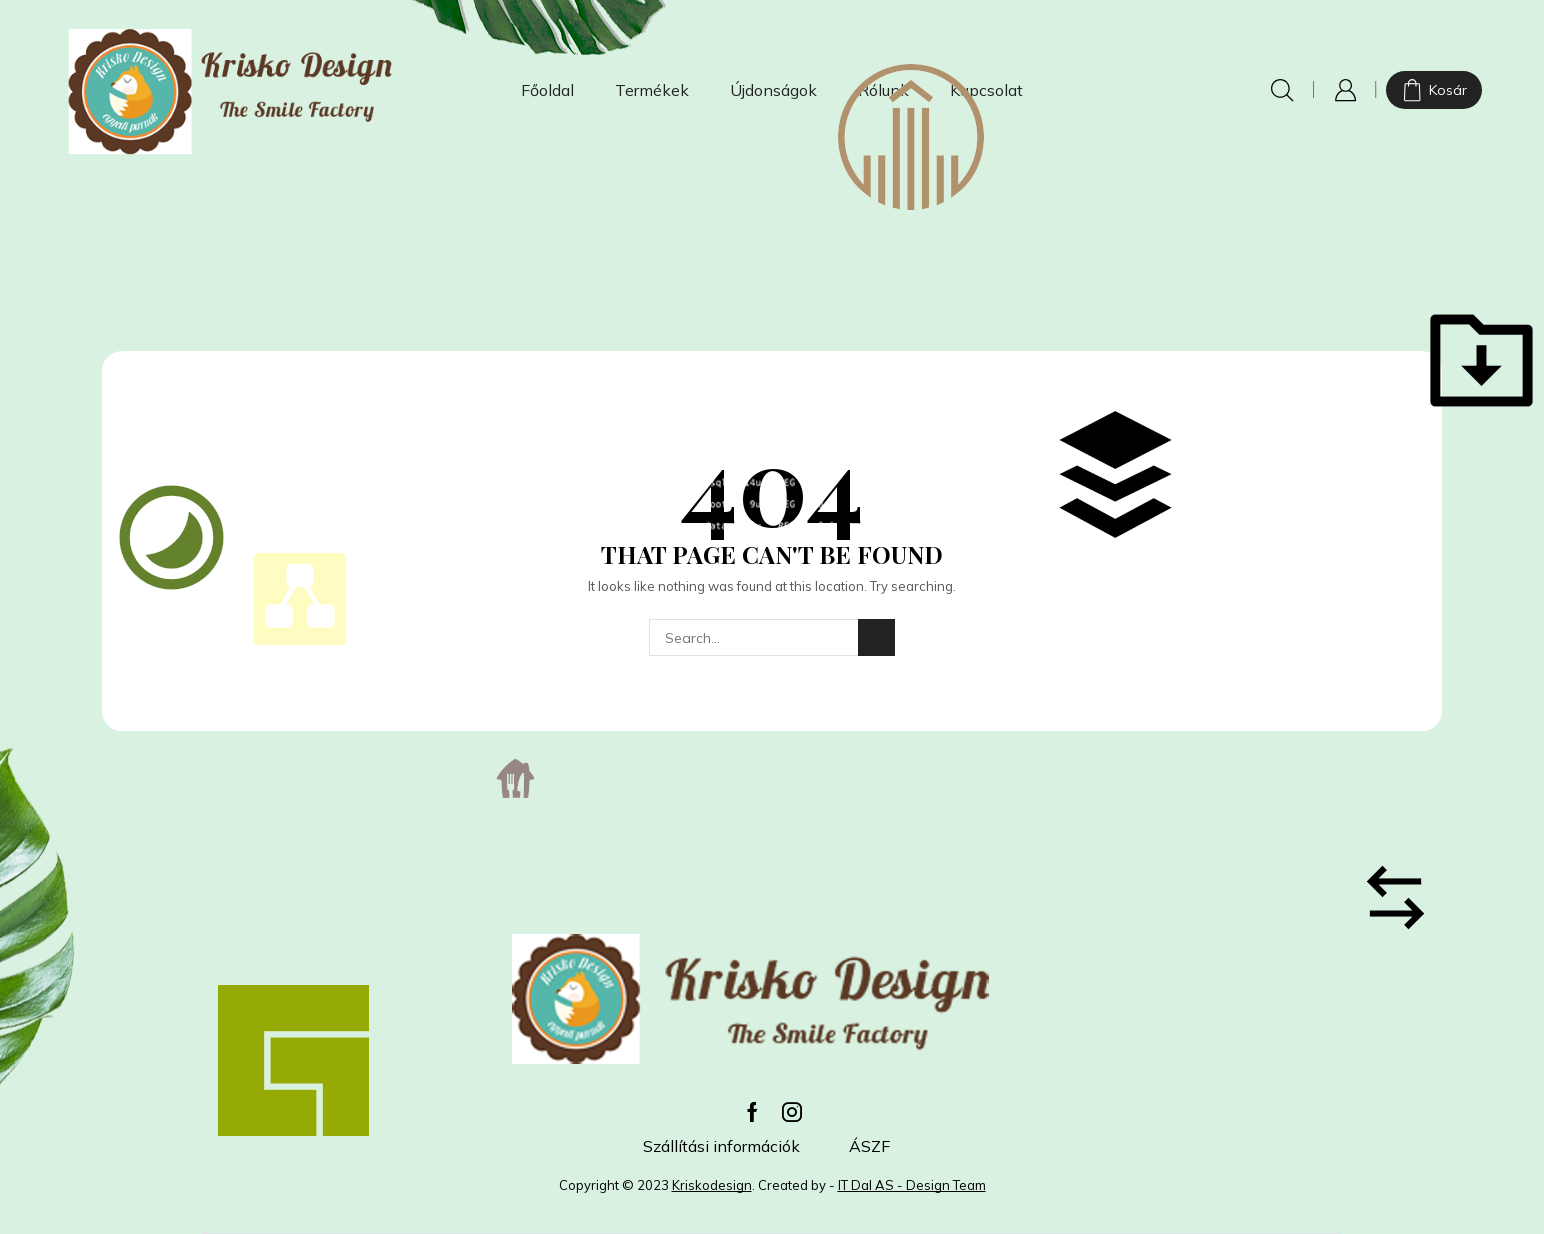 Image resolution: width=1544 pixels, height=1234 pixels. What do you see at coordinates (1115, 474) in the screenshot?
I see `buffer social media management app logo` at bounding box center [1115, 474].